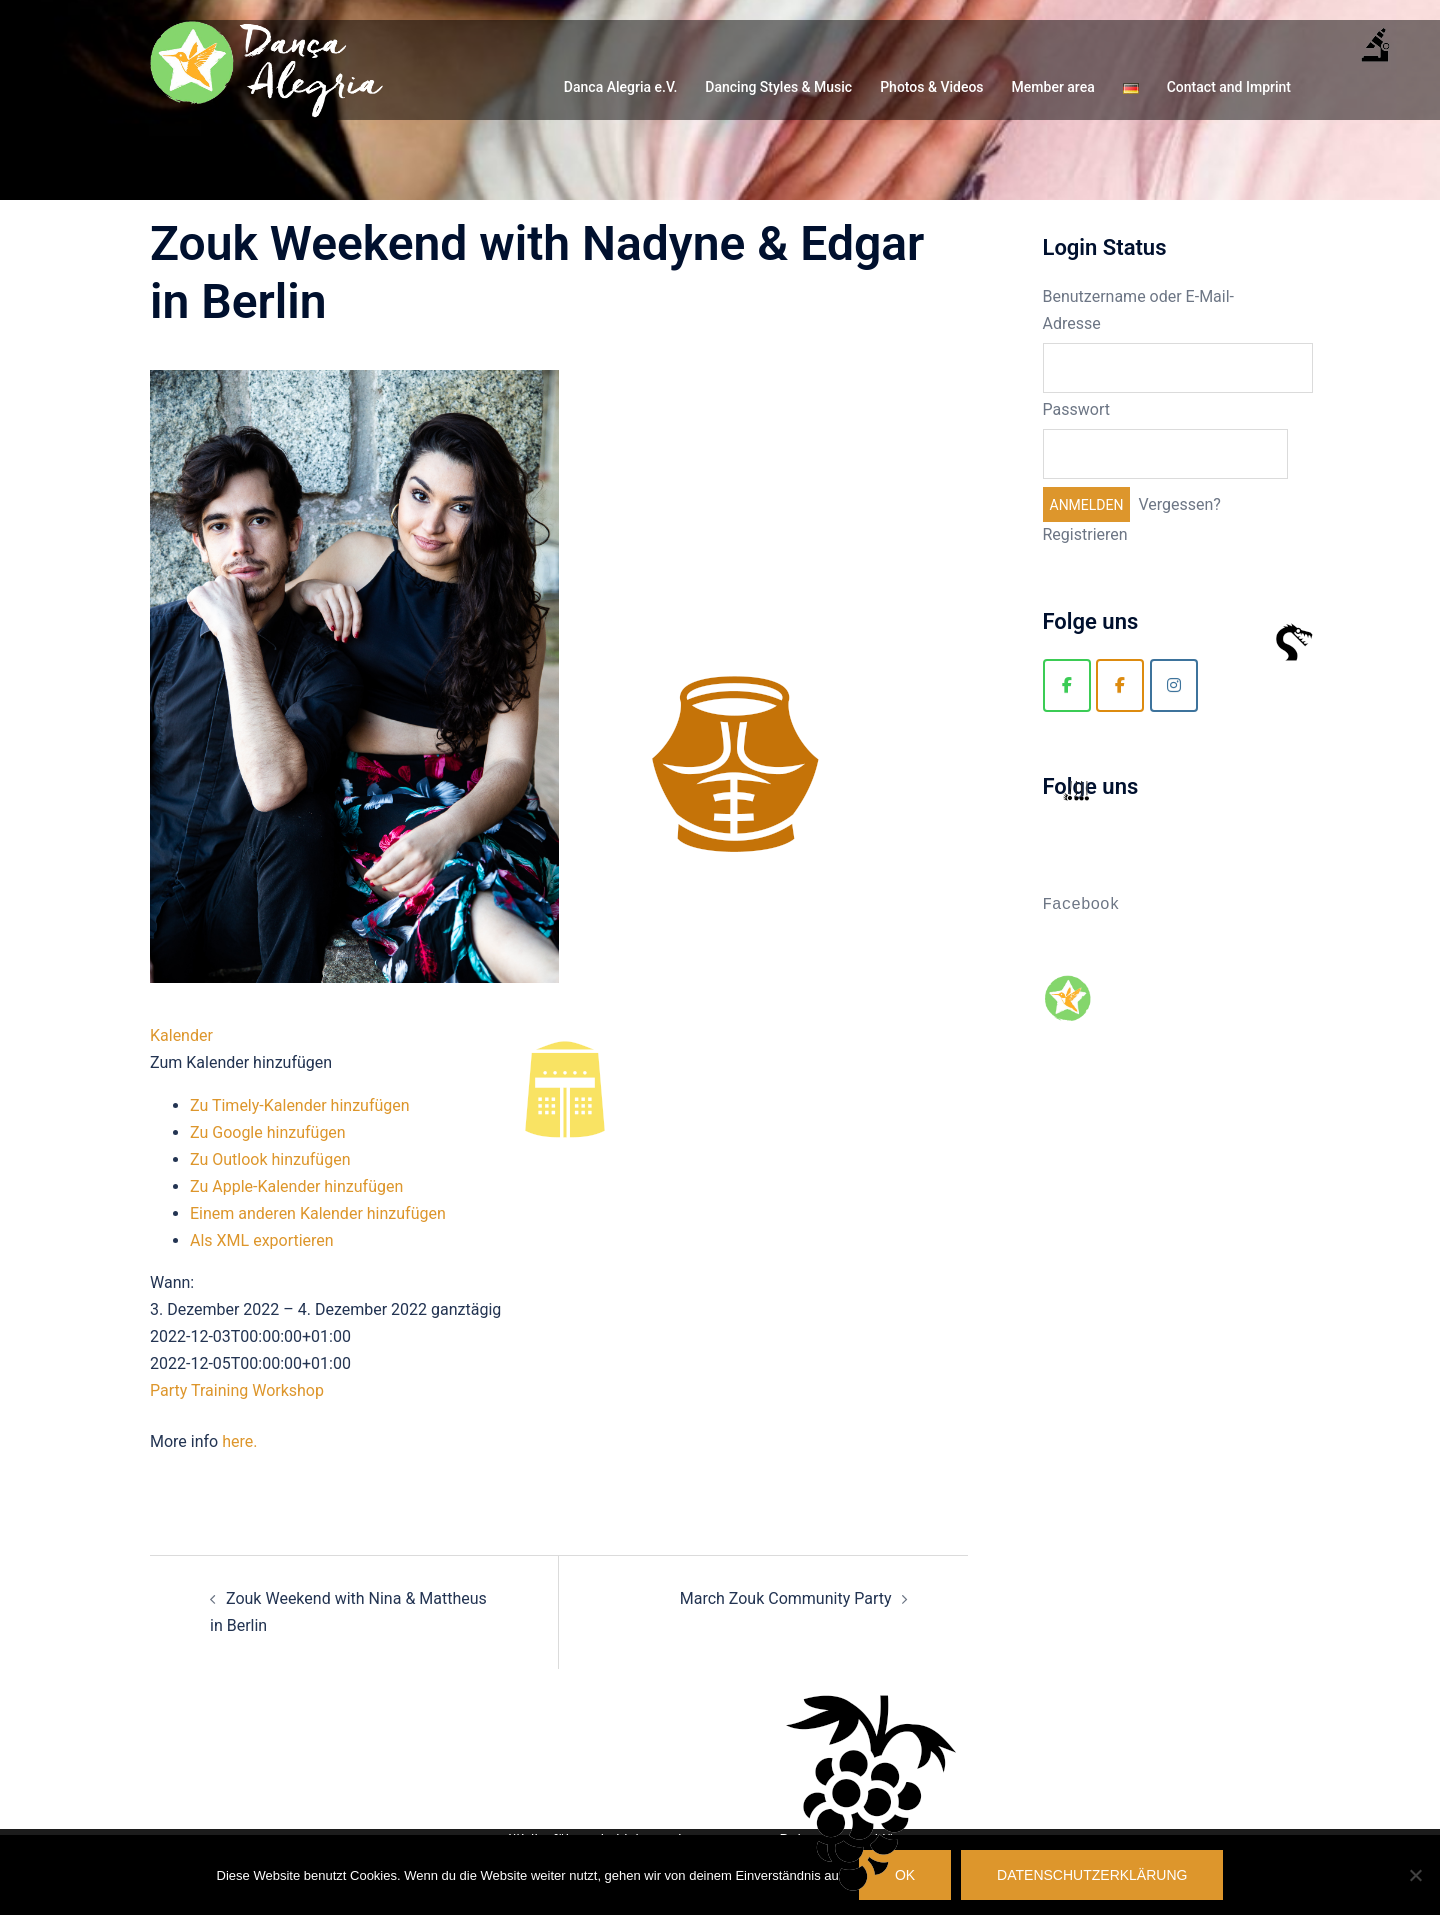  I want to click on select sea serpent creature in game, so click(1294, 642).